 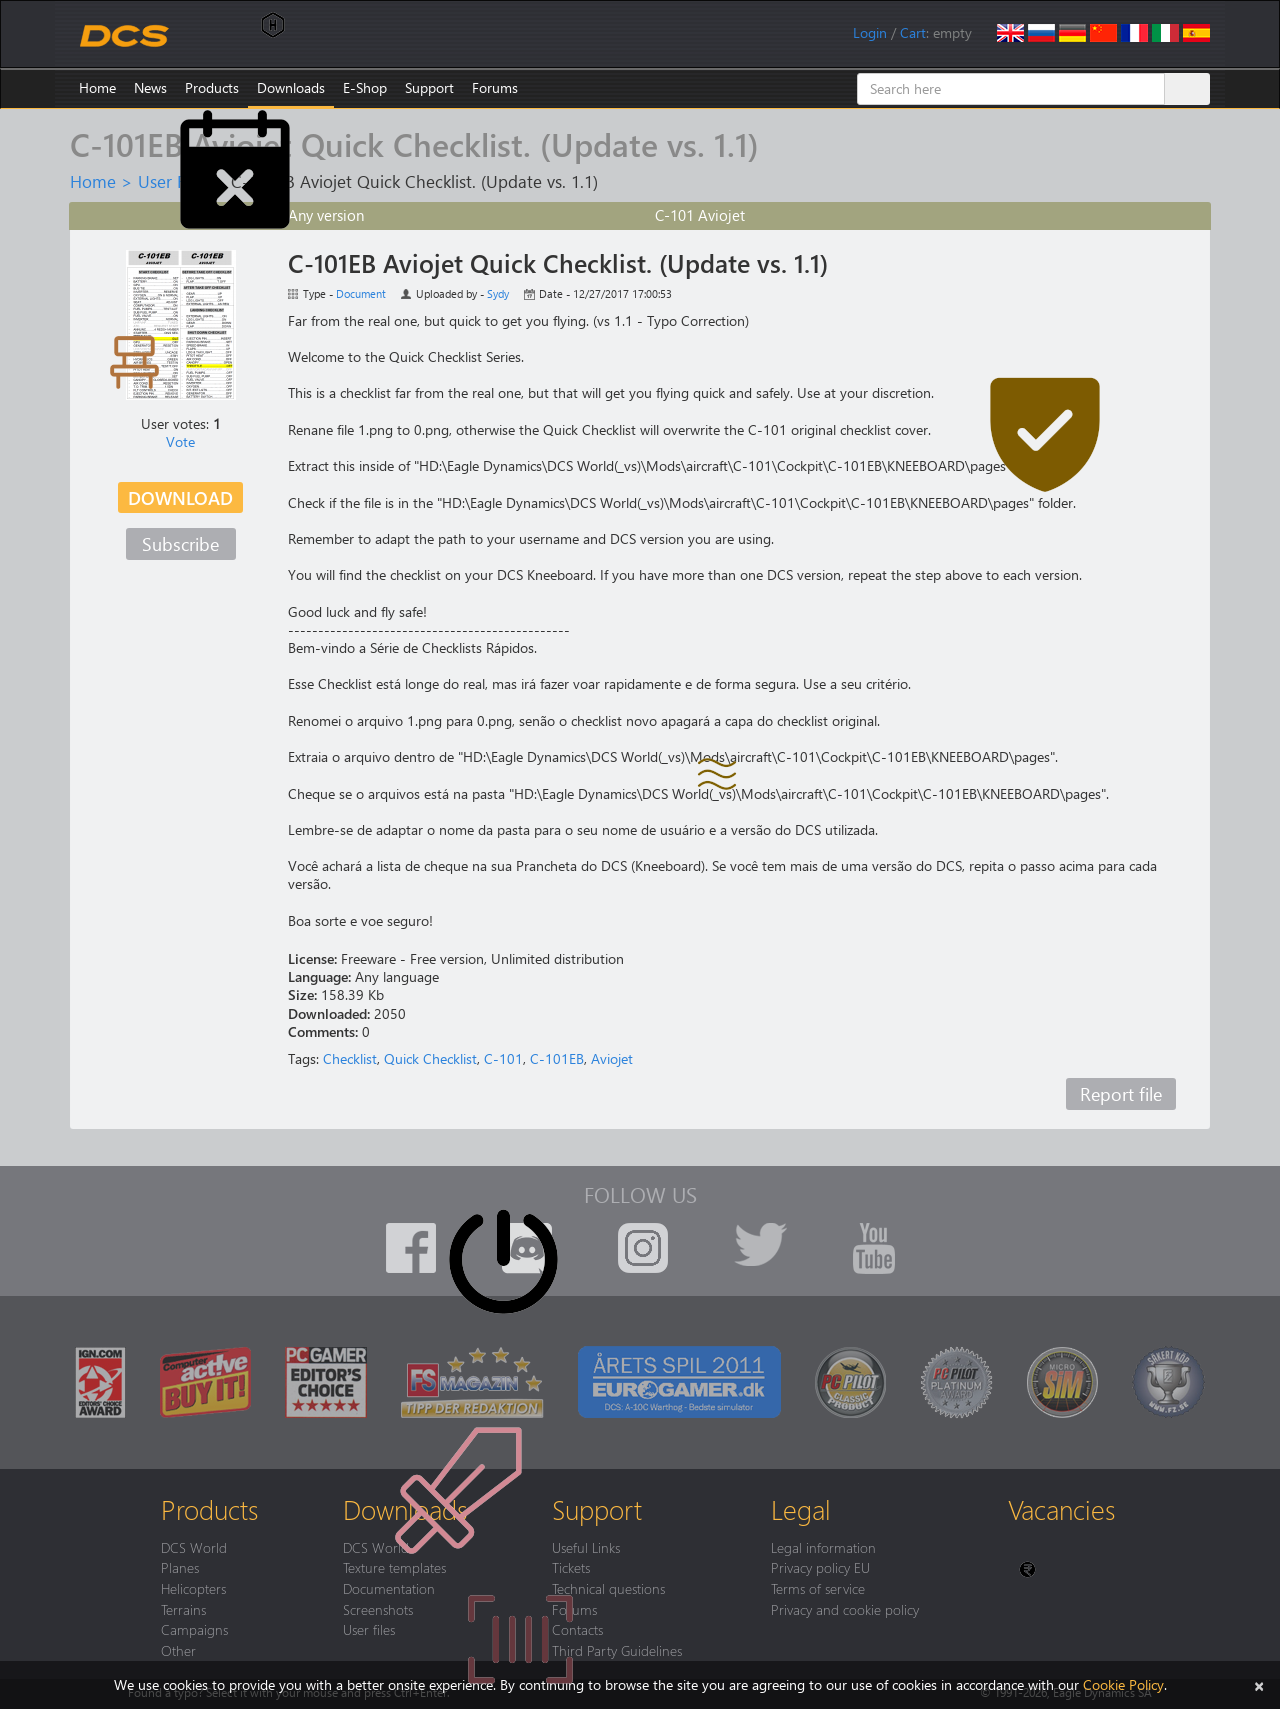 What do you see at coordinates (1045, 428) in the screenshot?
I see `indicates verified or secure status` at bounding box center [1045, 428].